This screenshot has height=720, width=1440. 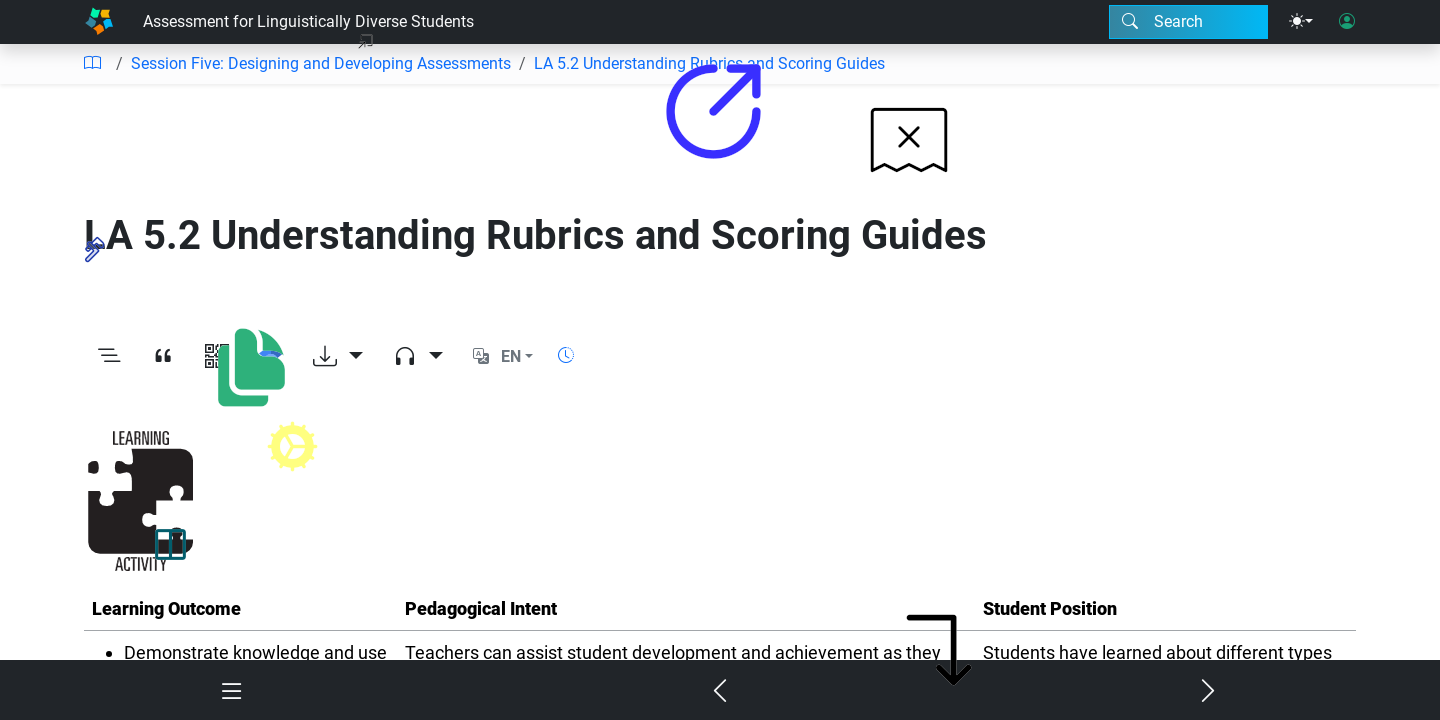 I want to click on duplicate or copy a document, so click(x=251, y=367).